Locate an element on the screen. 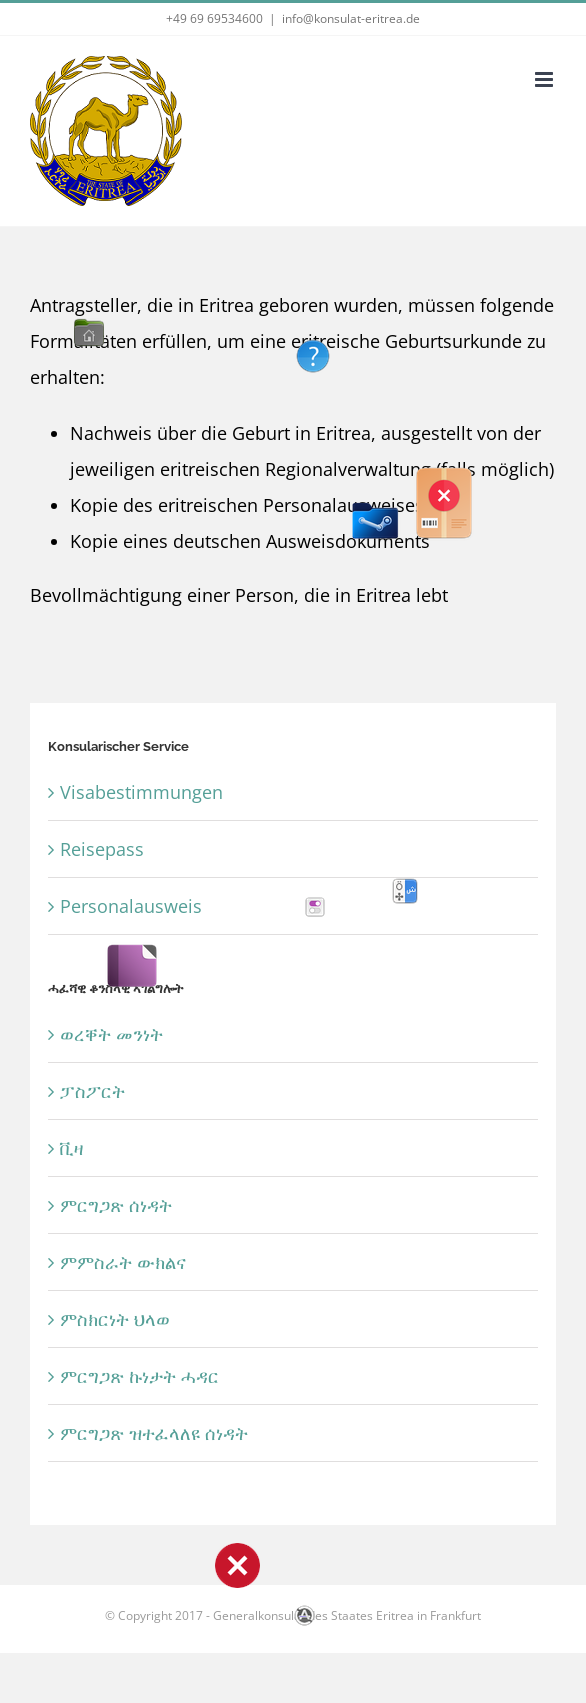 This screenshot has height=1703, width=586. close the current window or dialog is located at coordinates (237, 1565).